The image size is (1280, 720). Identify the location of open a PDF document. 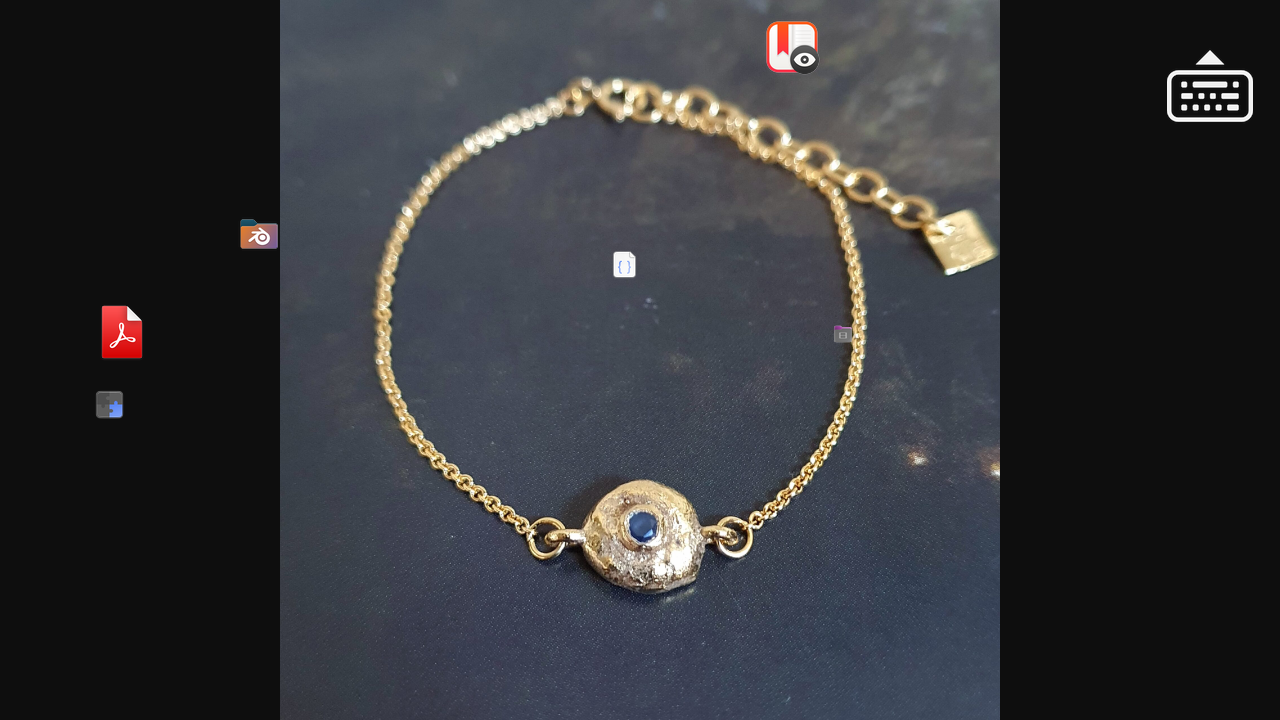
(122, 333).